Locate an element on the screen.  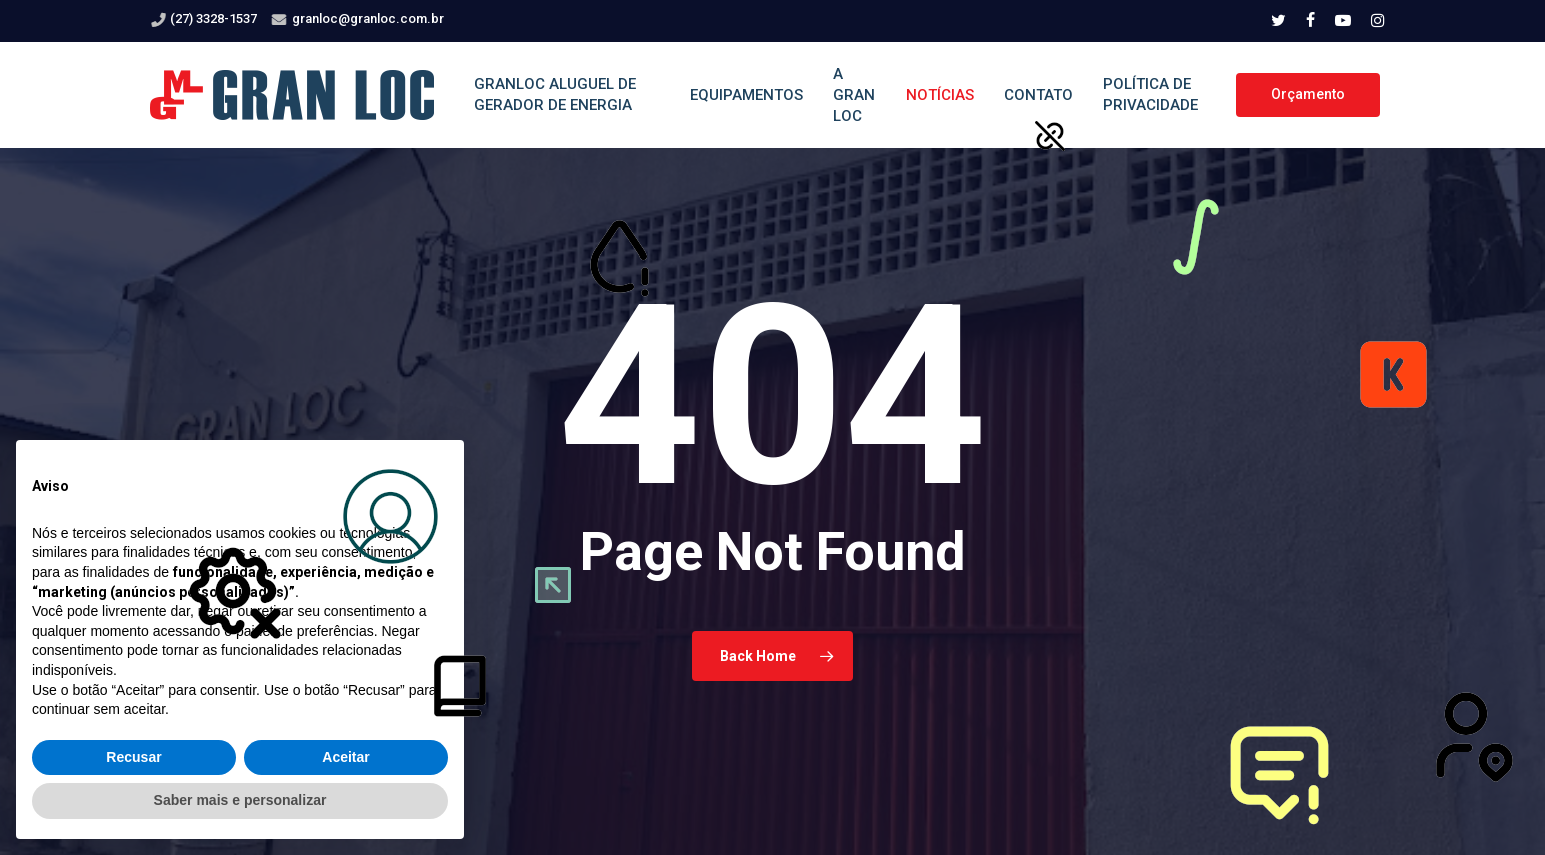
access integral calculus tools is located at coordinates (1196, 237).